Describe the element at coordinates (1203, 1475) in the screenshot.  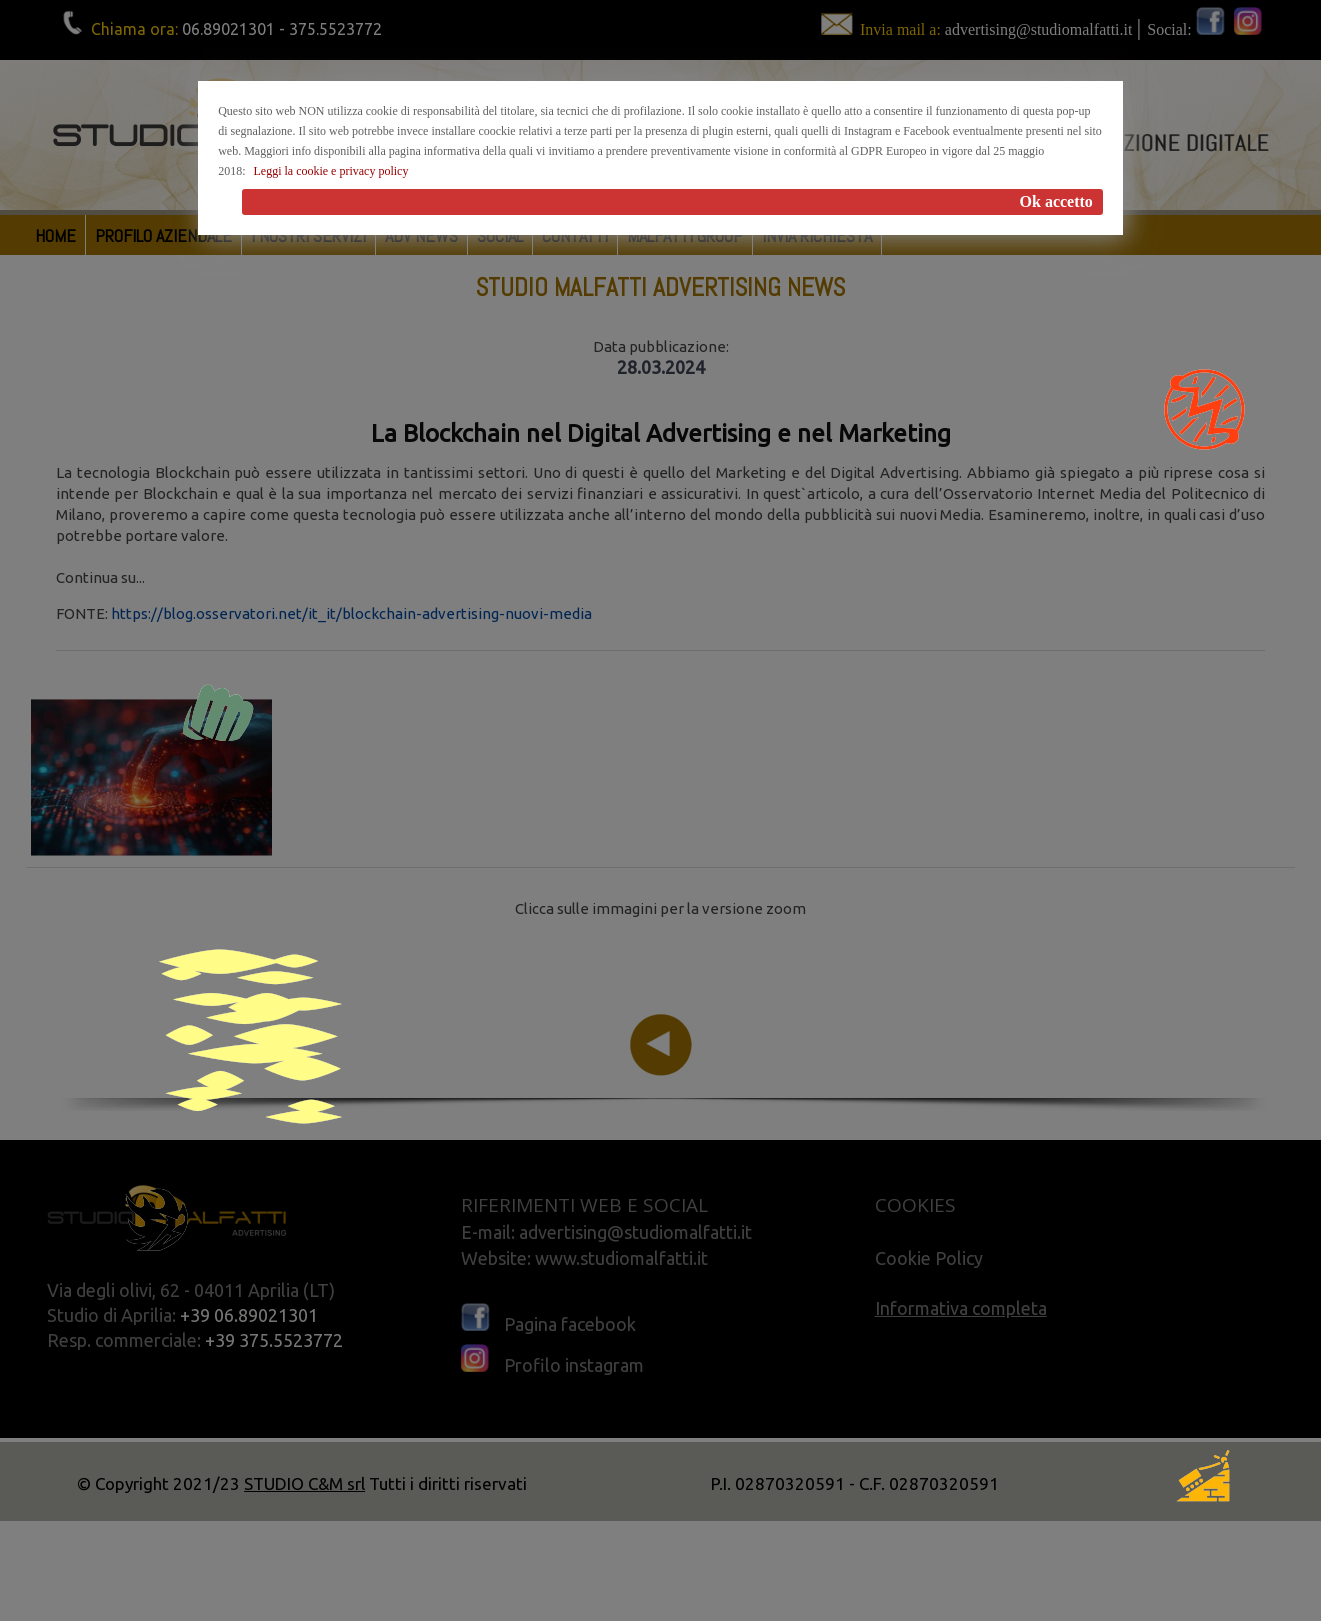
I see `level up or progression indicator` at that location.